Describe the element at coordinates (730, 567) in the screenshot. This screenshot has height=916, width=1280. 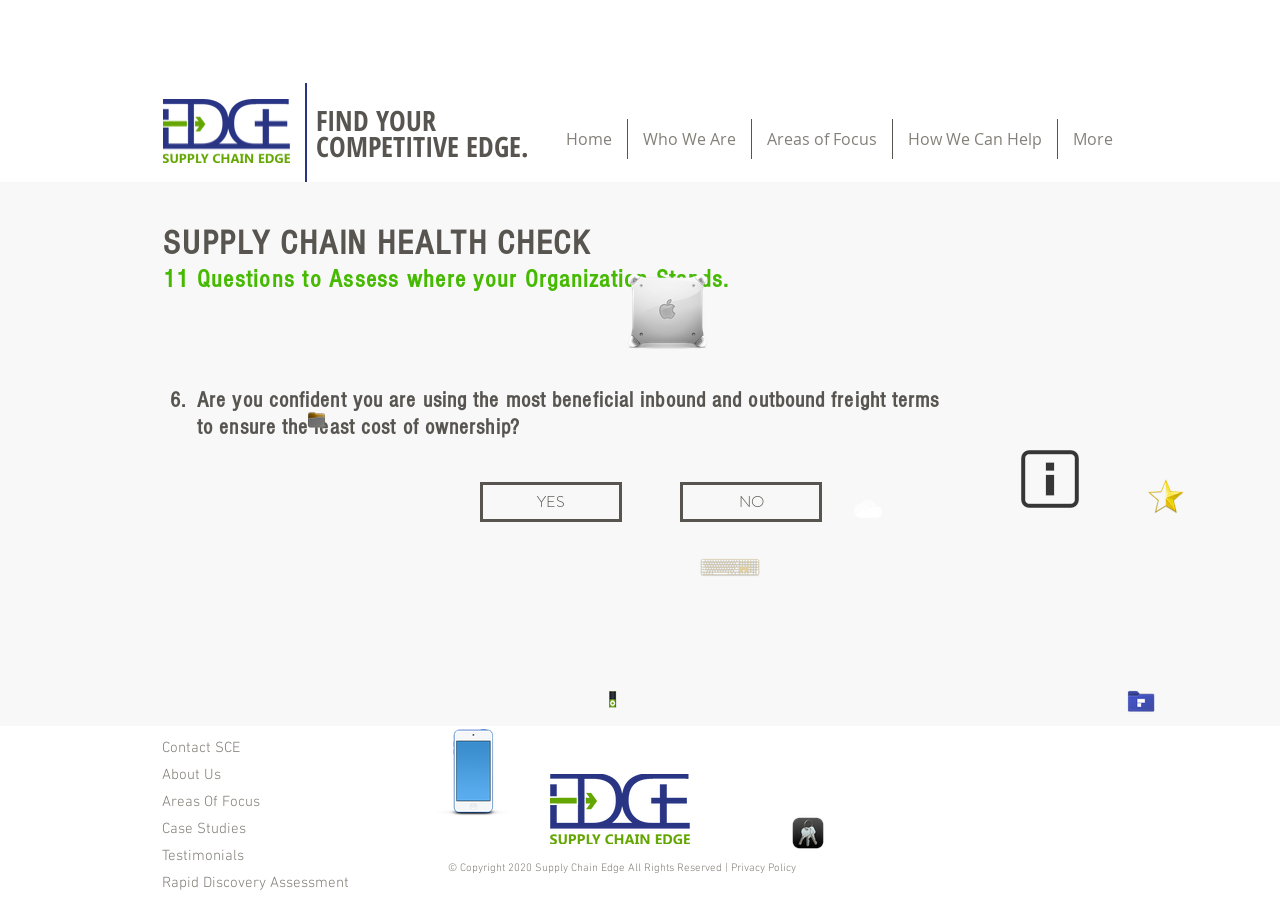
I see `bluetooth keyboard connected (yellow variant)` at that location.